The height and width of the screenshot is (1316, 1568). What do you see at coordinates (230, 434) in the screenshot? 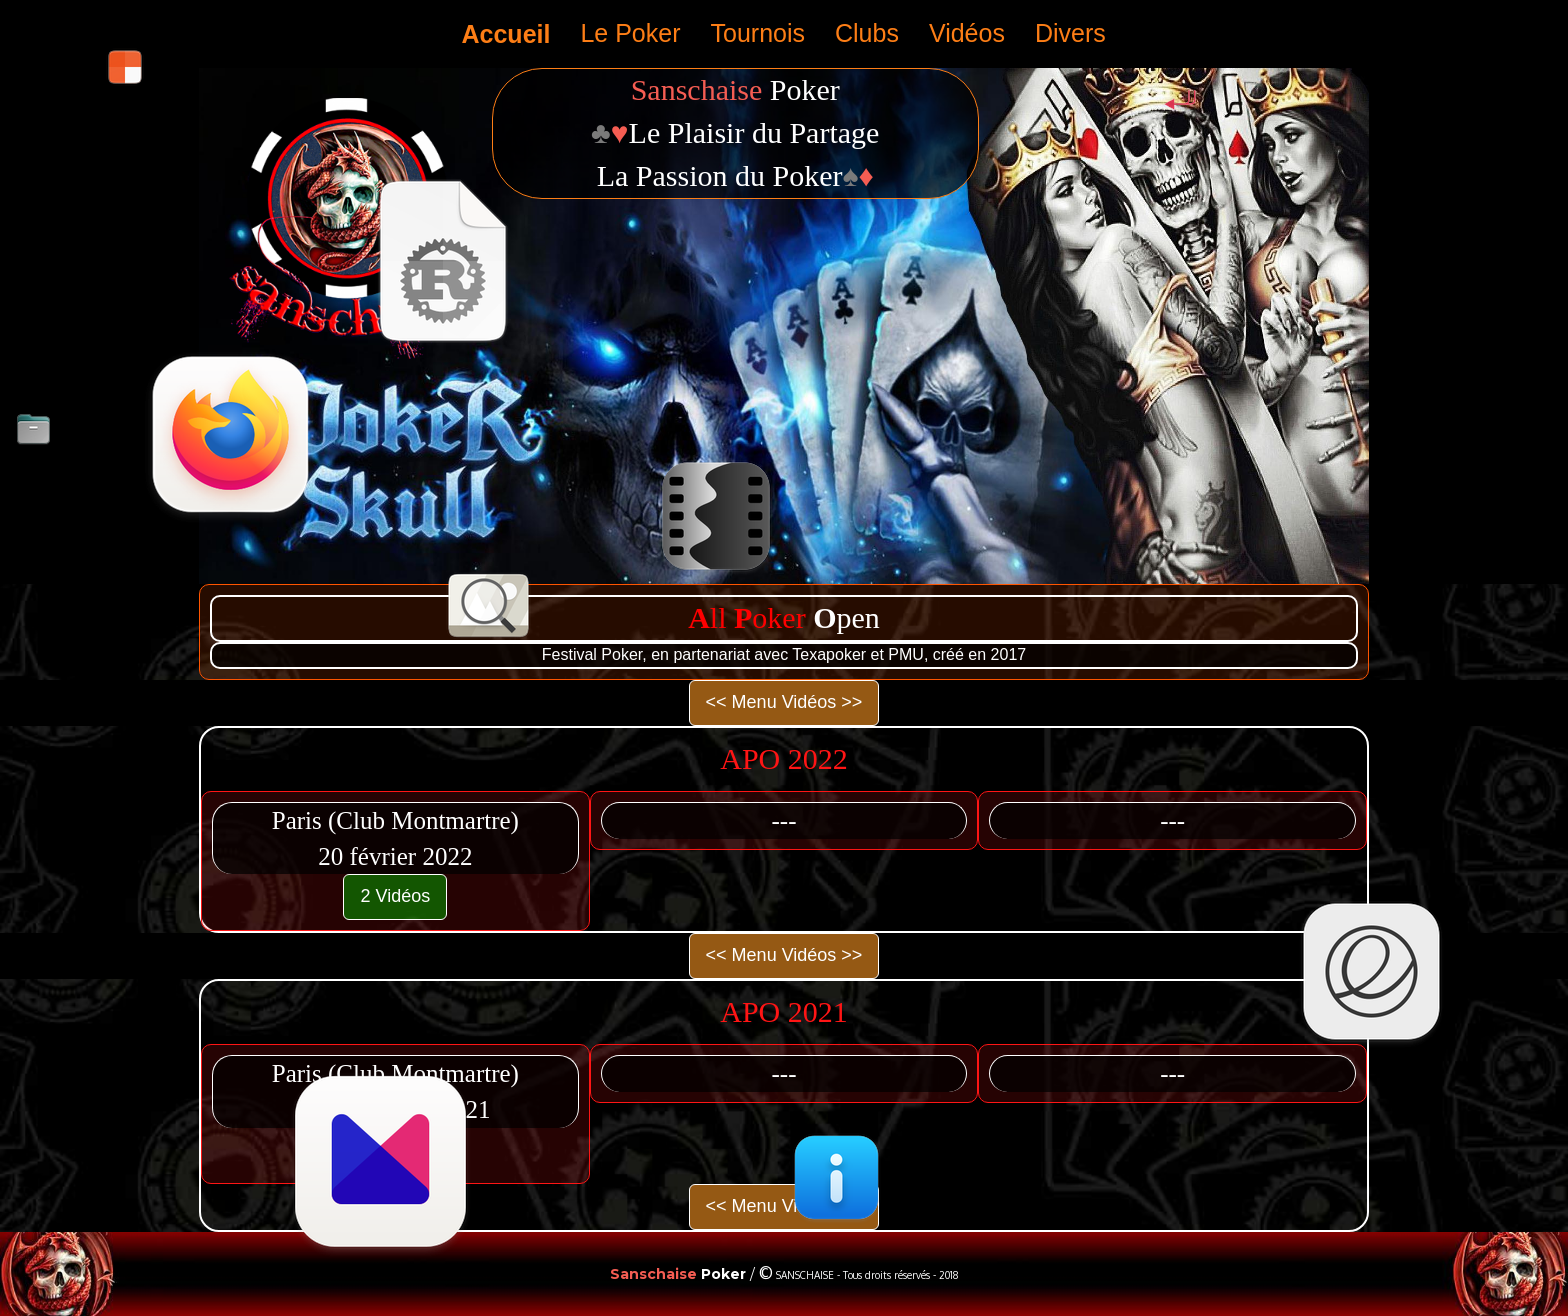
I see `open firefox web browser` at bounding box center [230, 434].